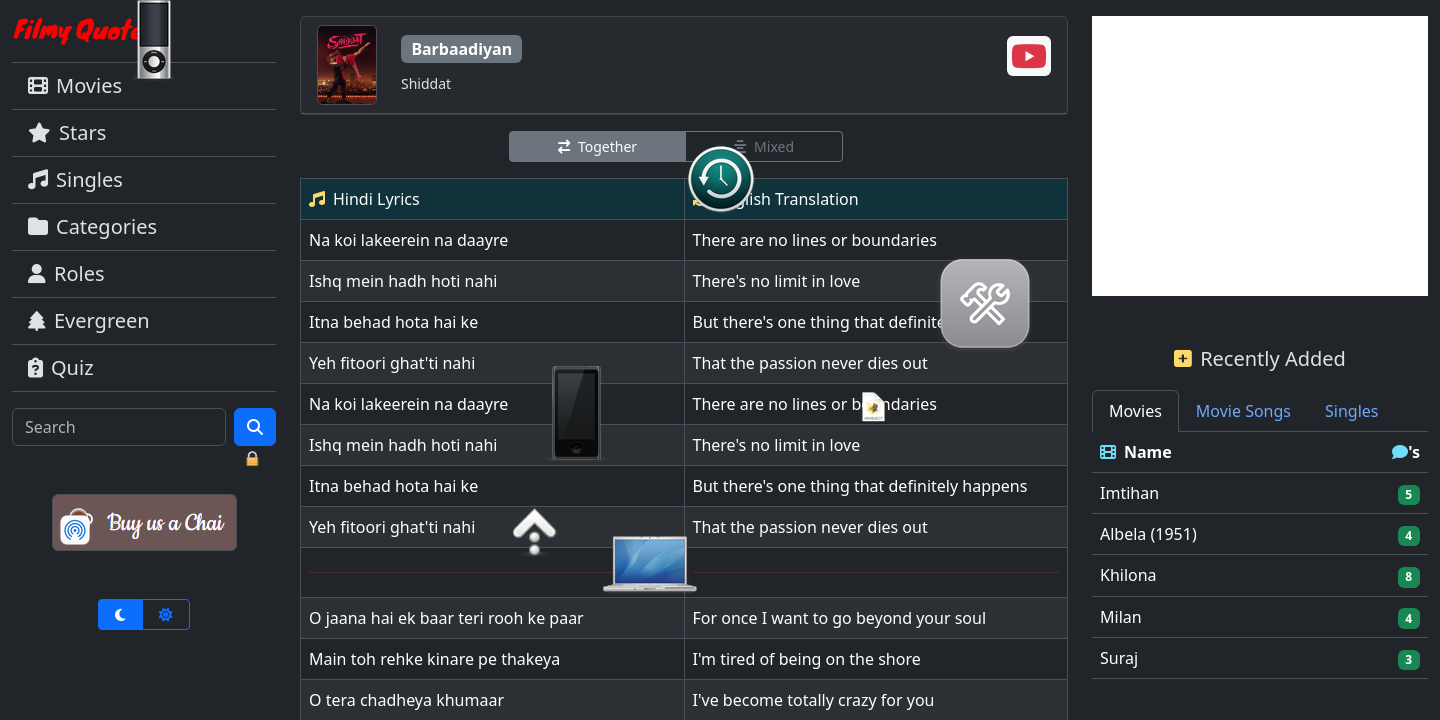 This screenshot has height=720, width=1440. What do you see at coordinates (873, 407) in the screenshot?
I see `open an augmented reality file or object` at bounding box center [873, 407].